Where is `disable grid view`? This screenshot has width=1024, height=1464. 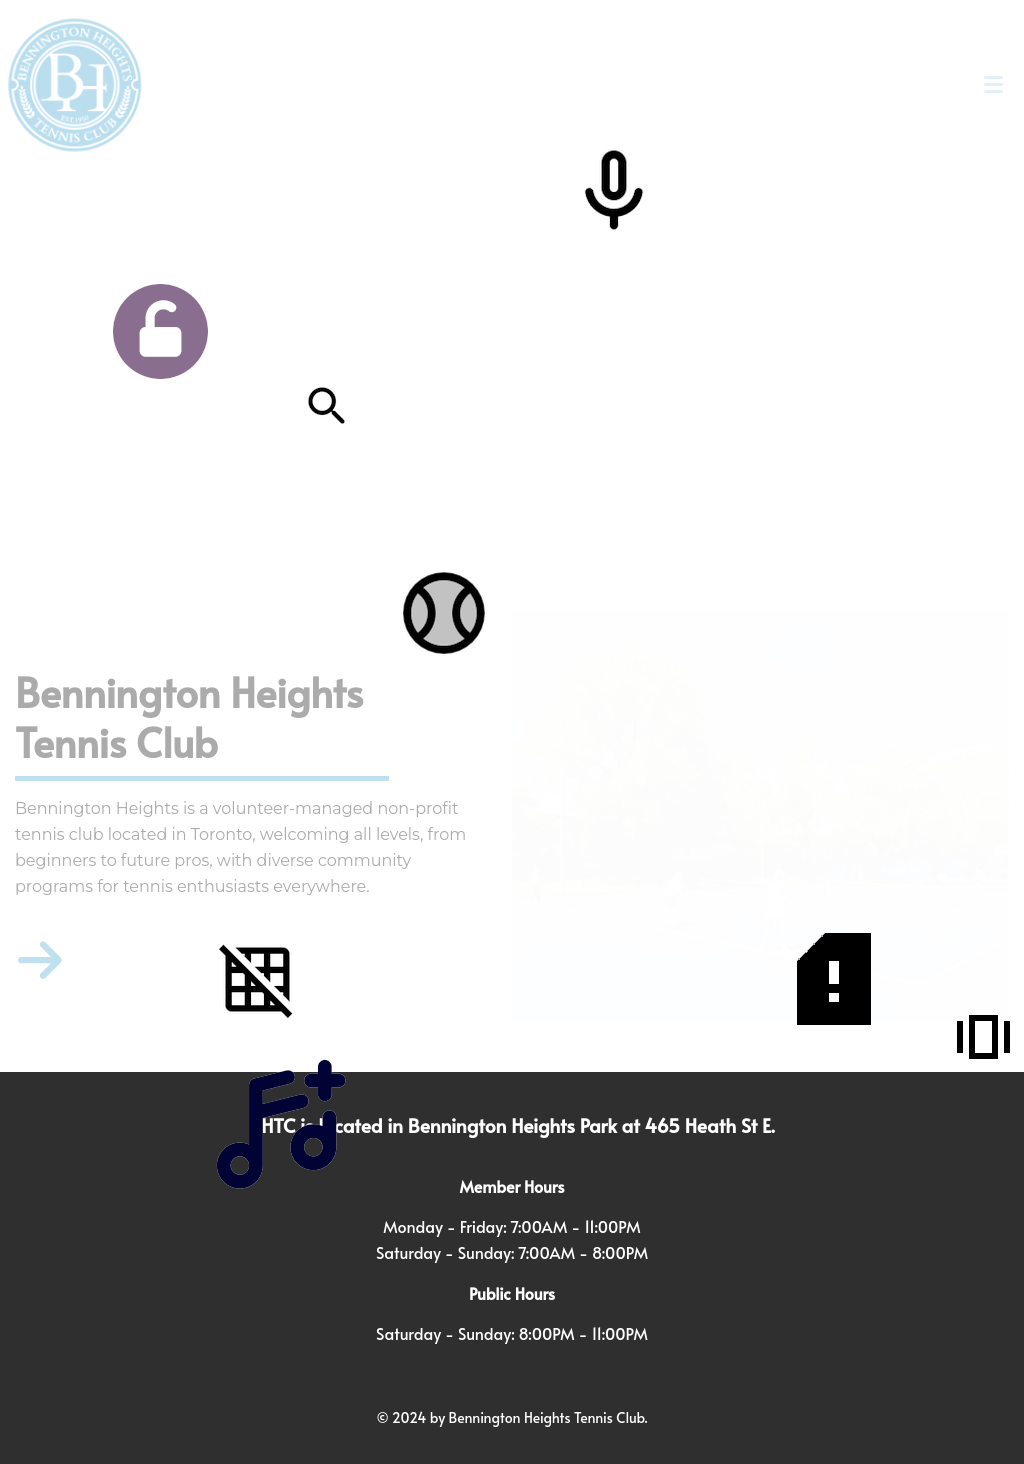
disable grid view is located at coordinates (257, 979).